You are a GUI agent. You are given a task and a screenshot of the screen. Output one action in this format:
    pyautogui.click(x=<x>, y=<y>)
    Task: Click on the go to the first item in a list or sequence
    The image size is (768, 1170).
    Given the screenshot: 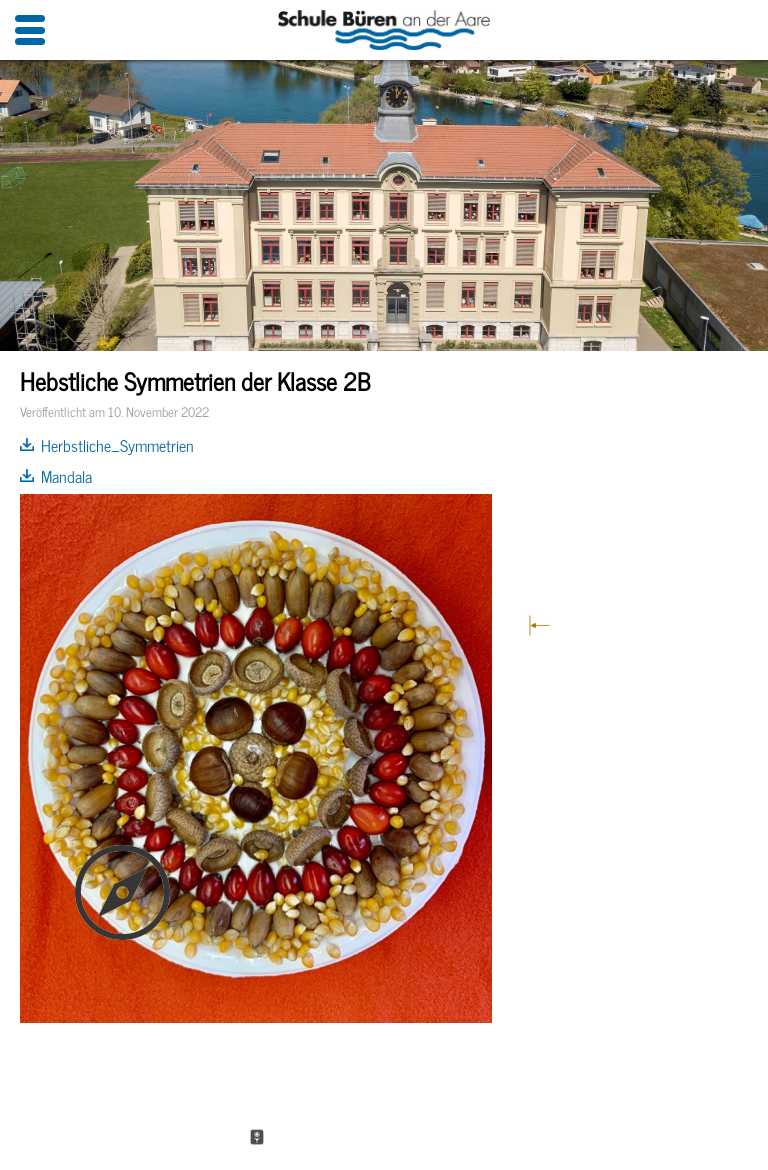 What is the action you would take?
    pyautogui.click(x=539, y=625)
    